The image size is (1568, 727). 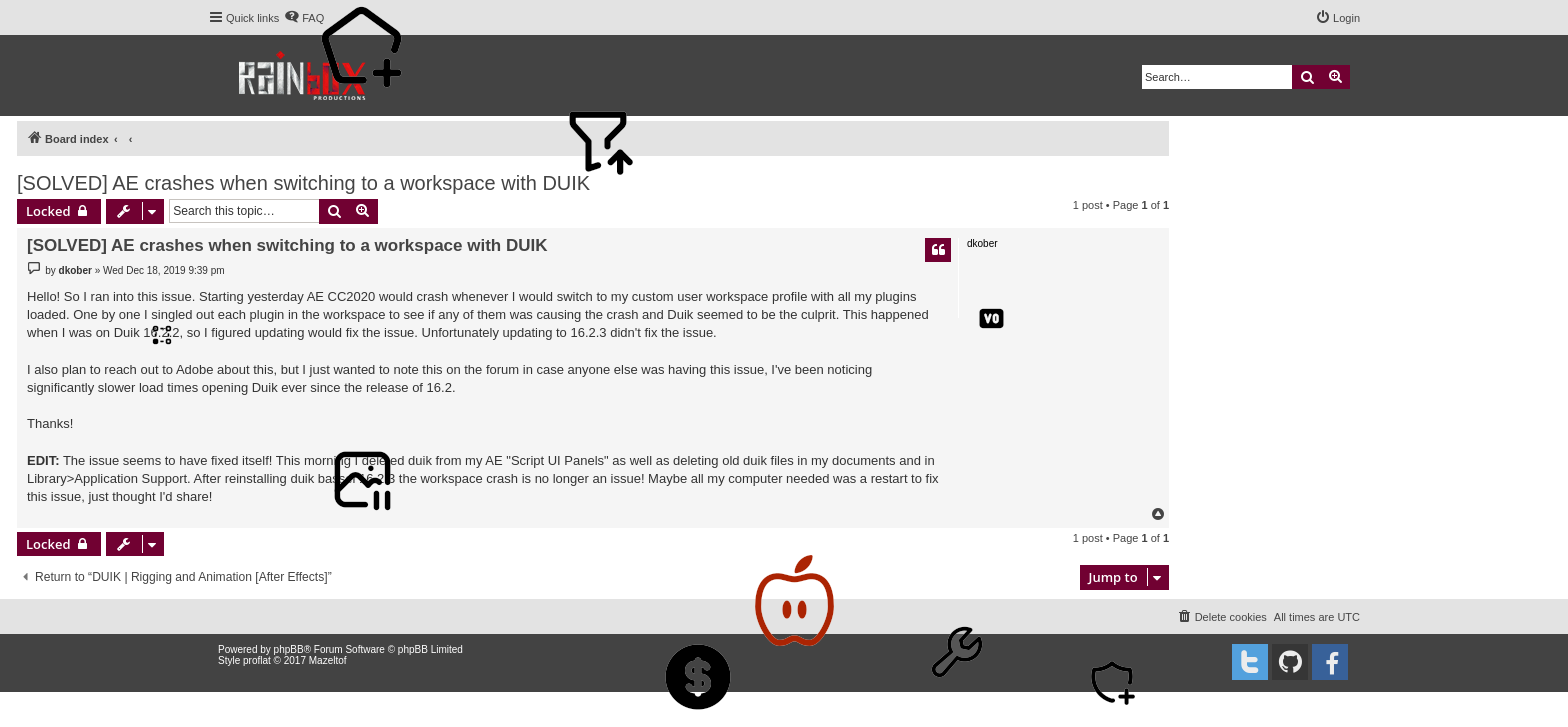 What do you see at coordinates (361, 47) in the screenshot?
I see `add a new shape or polygon element` at bounding box center [361, 47].